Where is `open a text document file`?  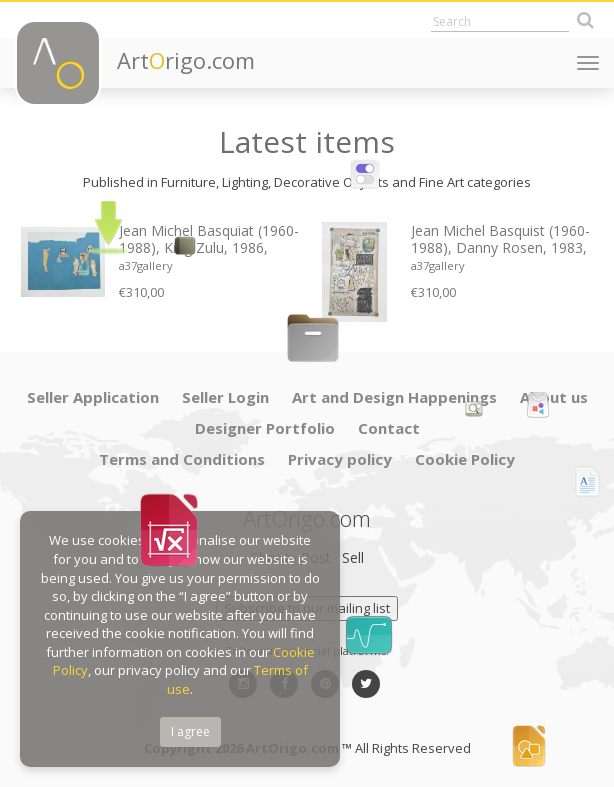 open a text document file is located at coordinates (587, 481).